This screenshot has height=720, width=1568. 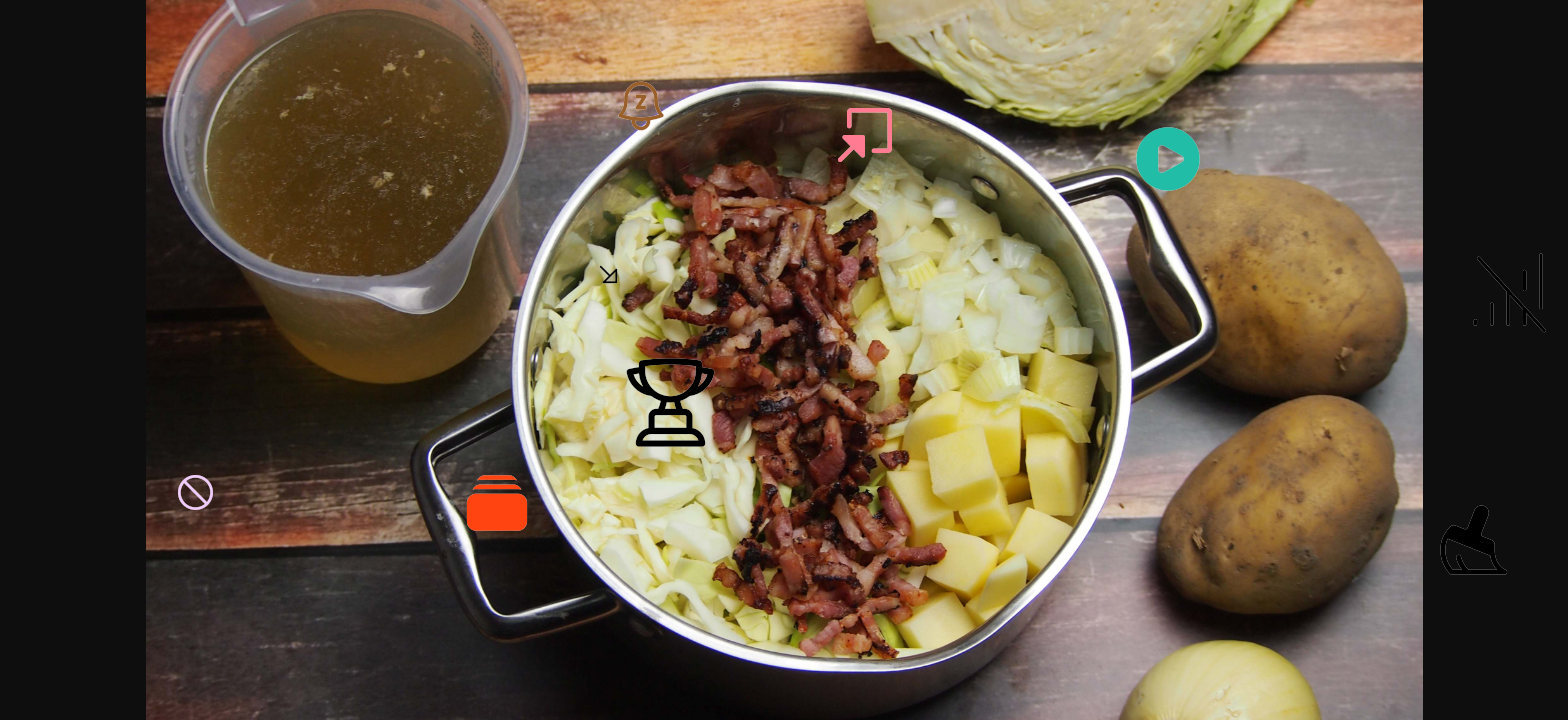 What do you see at coordinates (670, 402) in the screenshot?
I see `view achievements or awards` at bounding box center [670, 402].